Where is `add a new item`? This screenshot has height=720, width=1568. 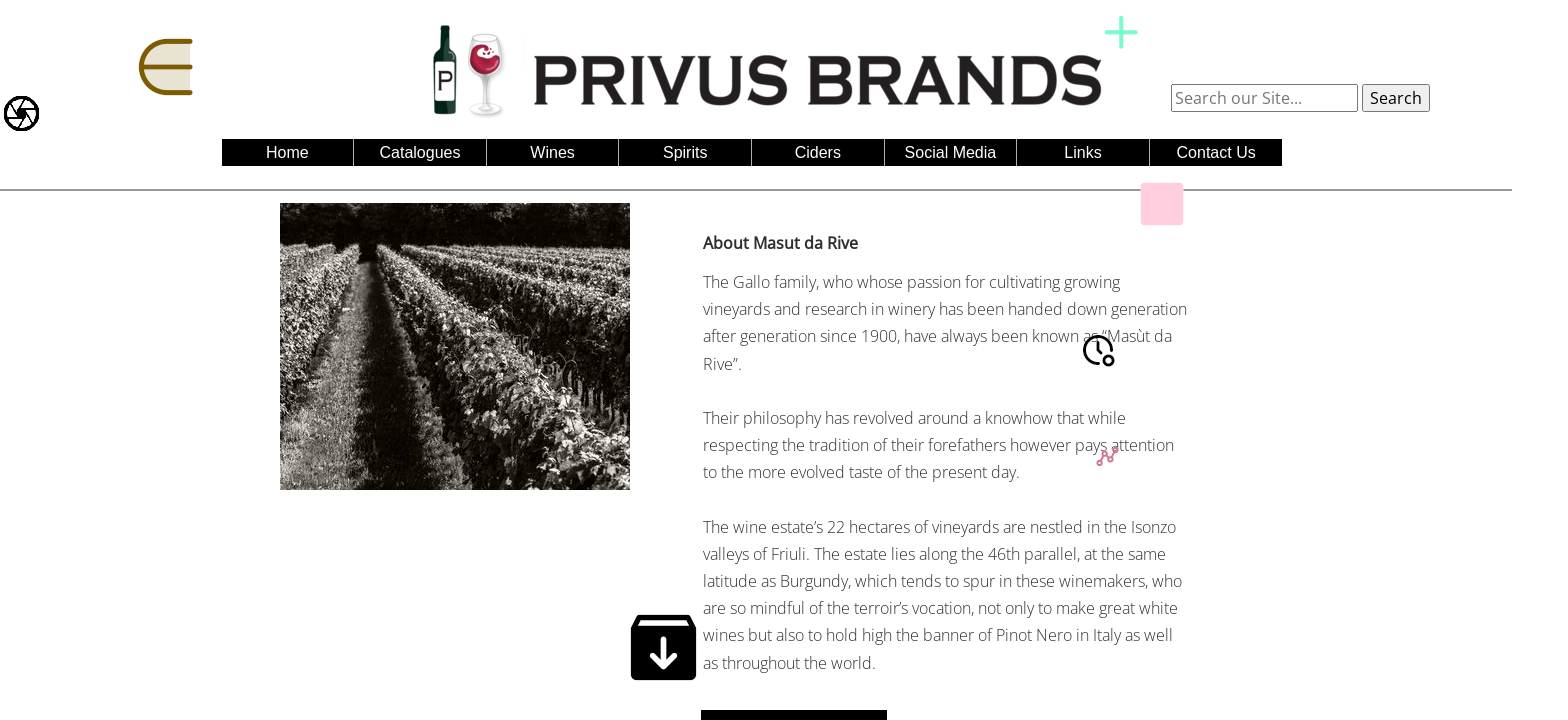
add a new item is located at coordinates (1122, 33).